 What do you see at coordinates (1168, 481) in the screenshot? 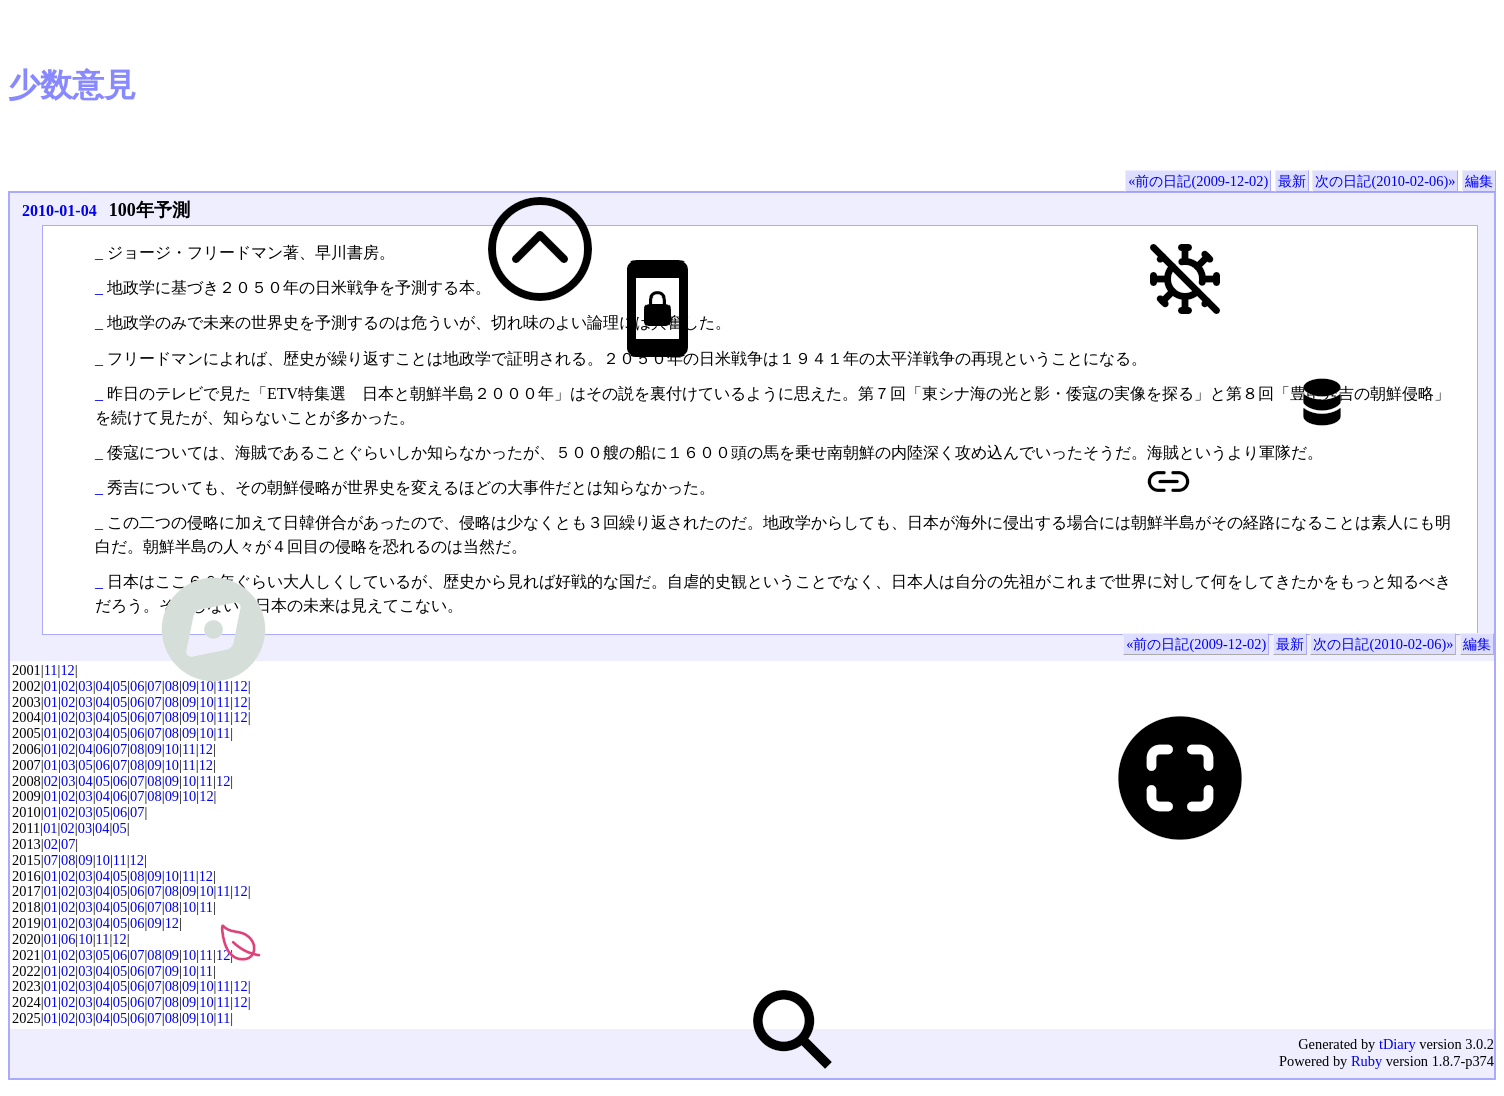
I see `copy or share a link` at bounding box center [1168, 481].